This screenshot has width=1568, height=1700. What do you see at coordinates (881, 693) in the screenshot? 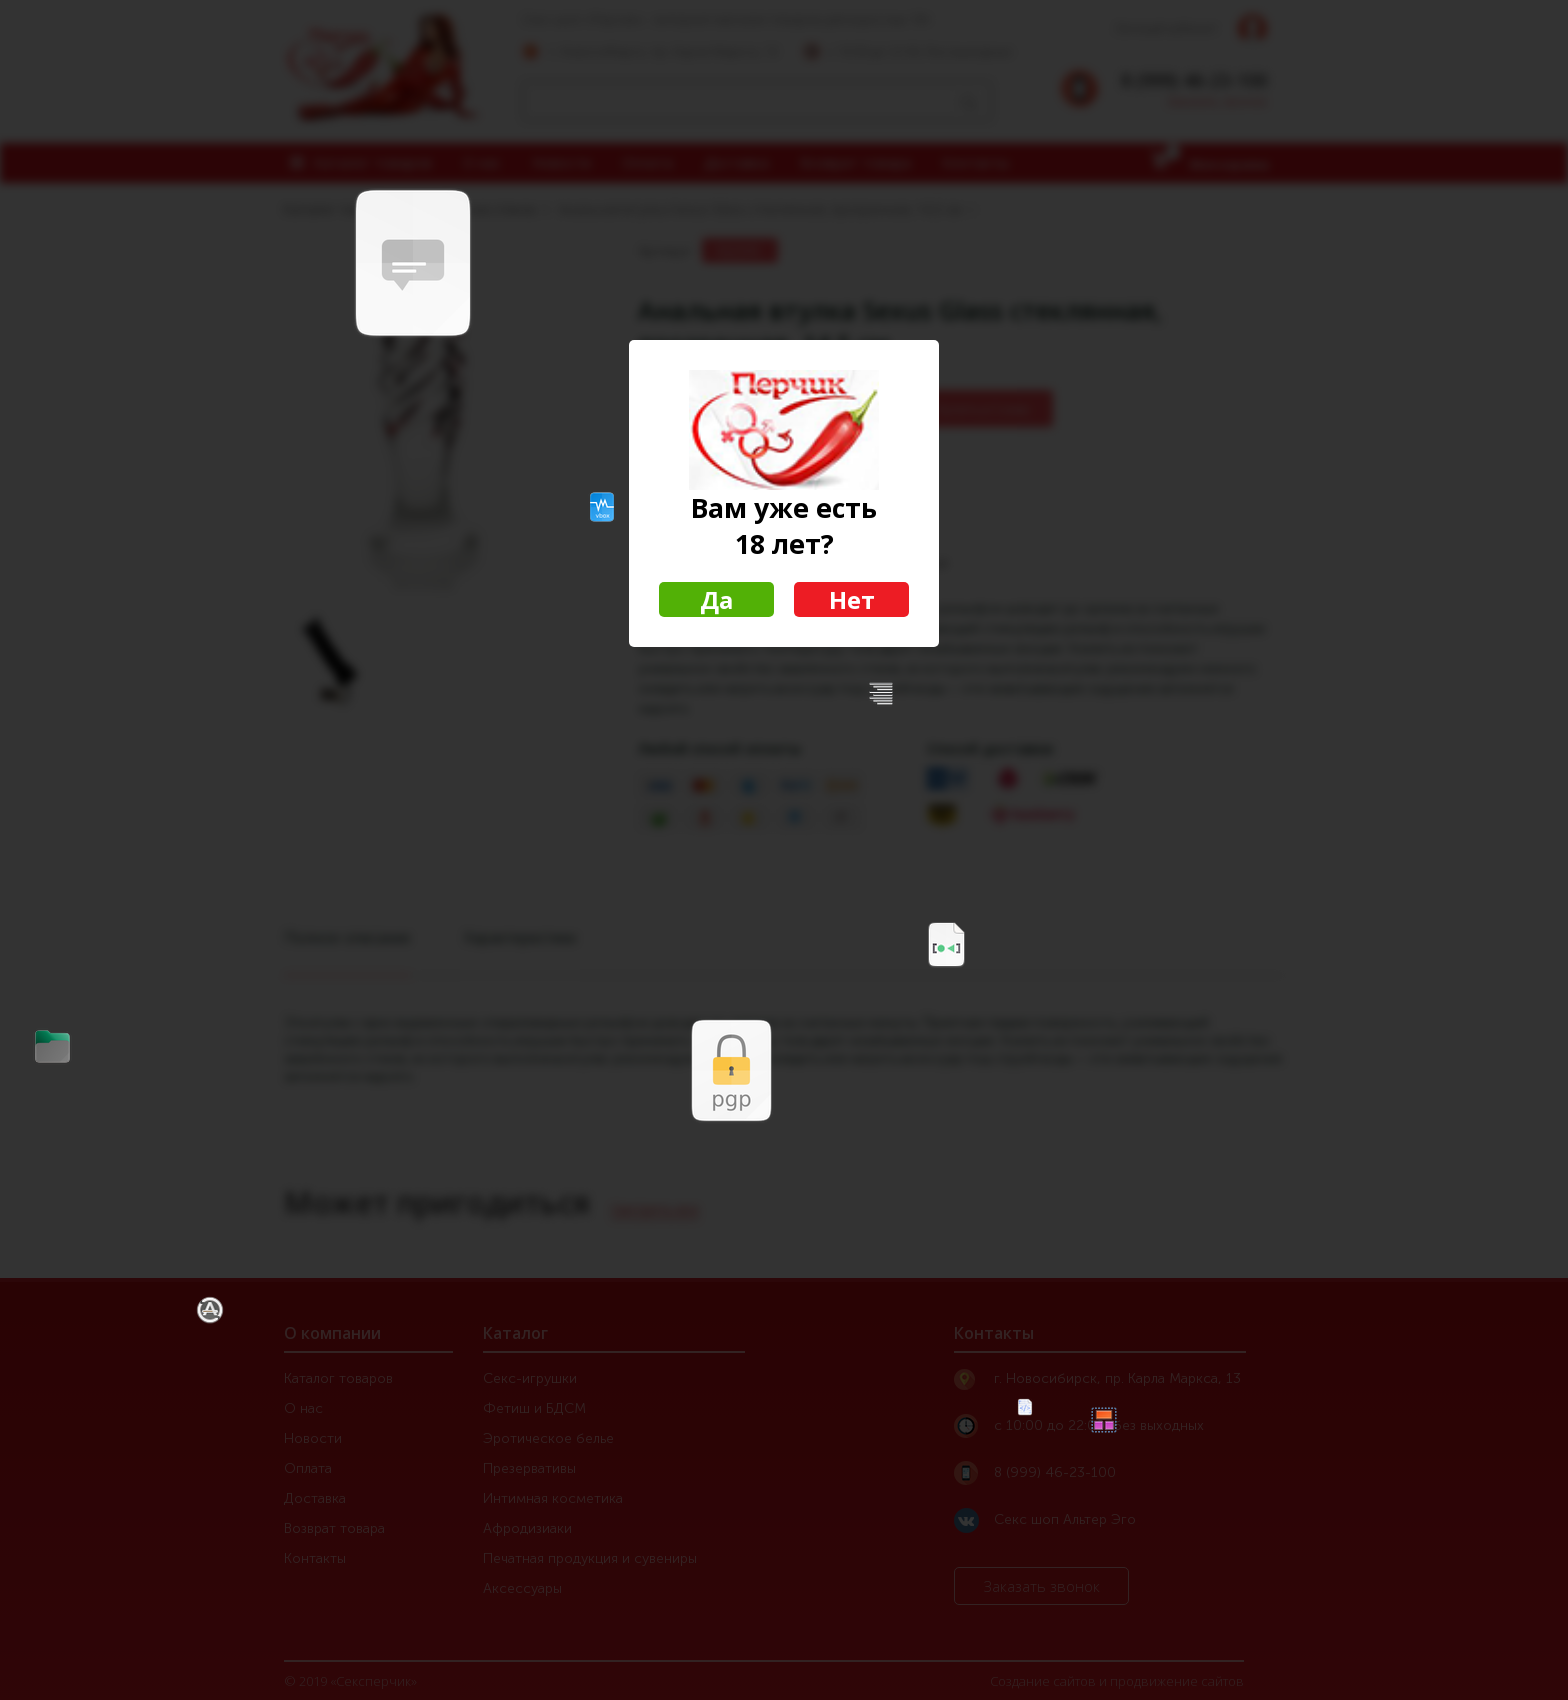
I see `align text to the right margin` at bounding box center [881, 693].